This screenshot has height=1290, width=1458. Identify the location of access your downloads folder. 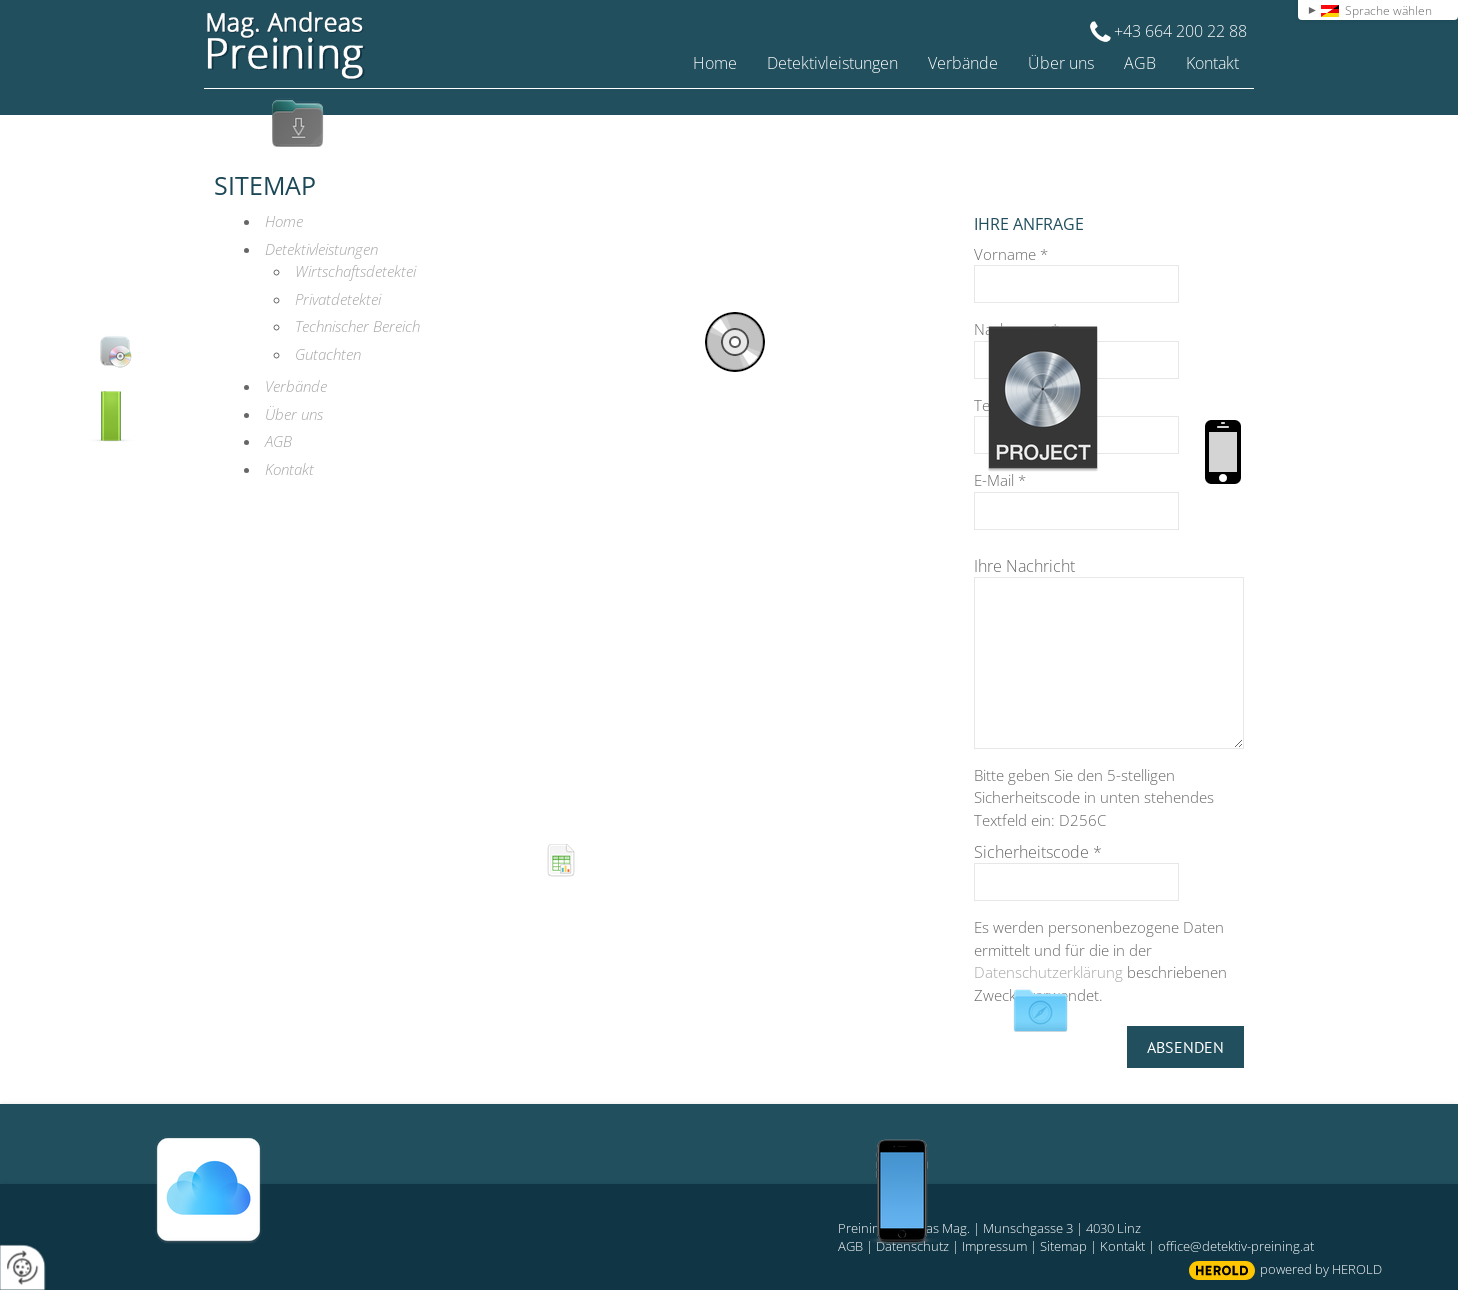
(297, 123).